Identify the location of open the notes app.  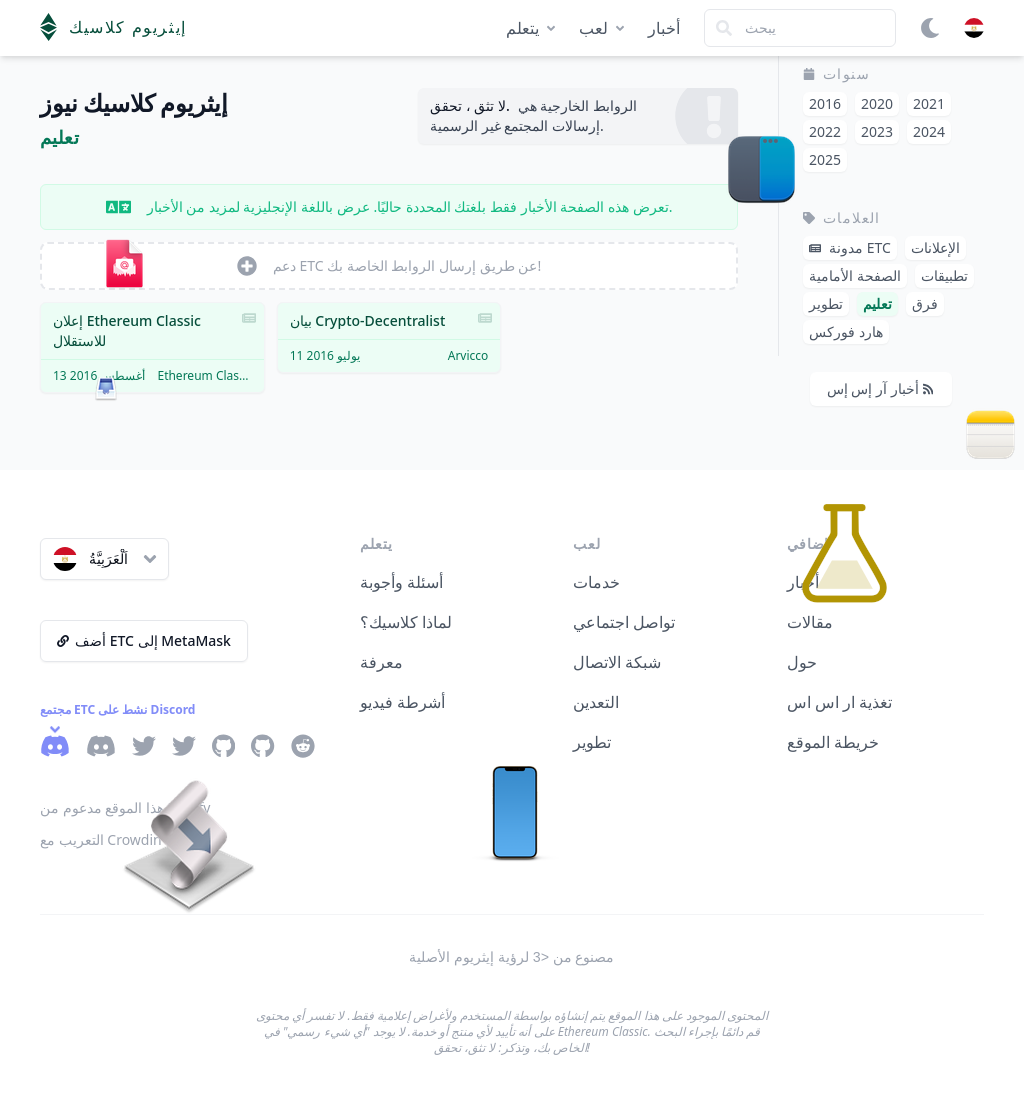
(990, 434).